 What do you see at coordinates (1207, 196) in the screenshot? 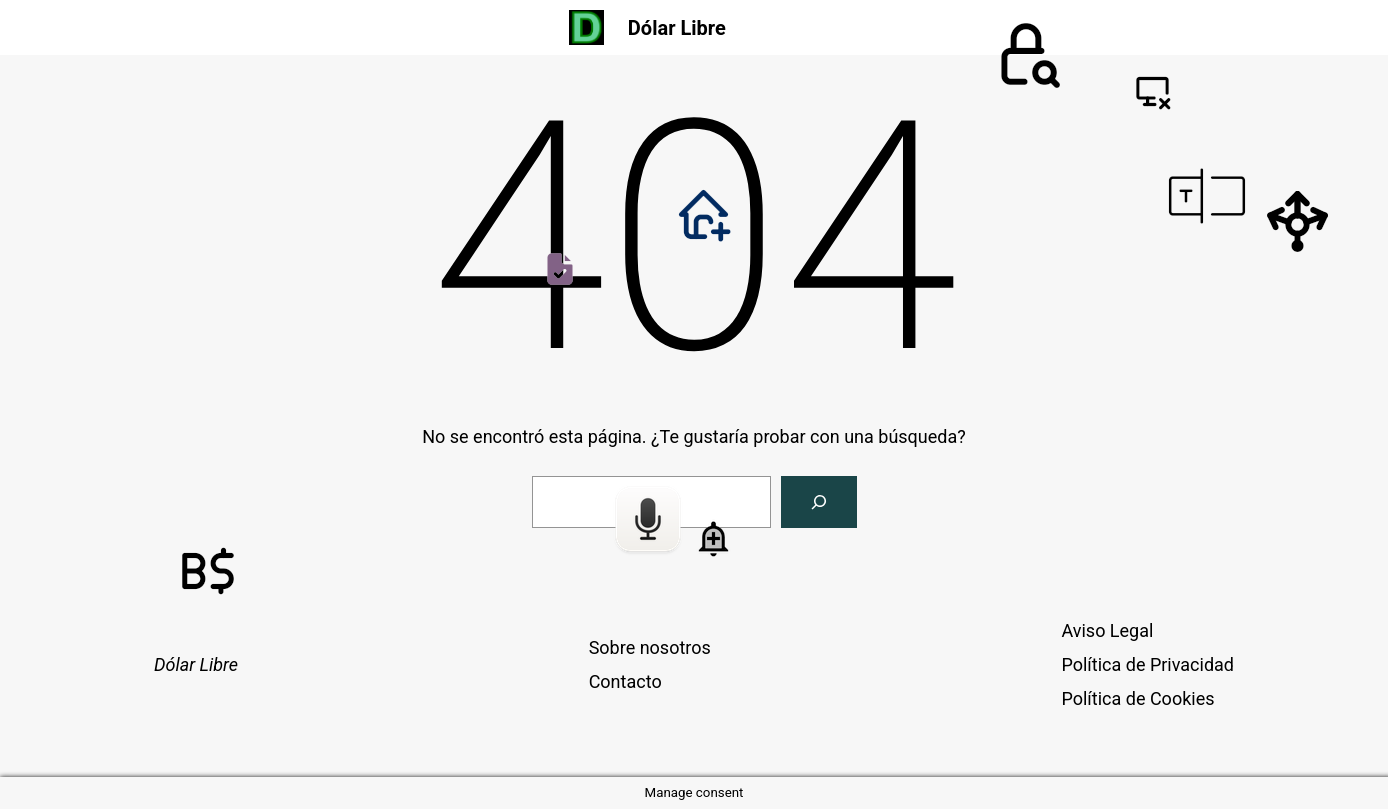
I see `enter text in a form field` at bounding box center [1207, 196].